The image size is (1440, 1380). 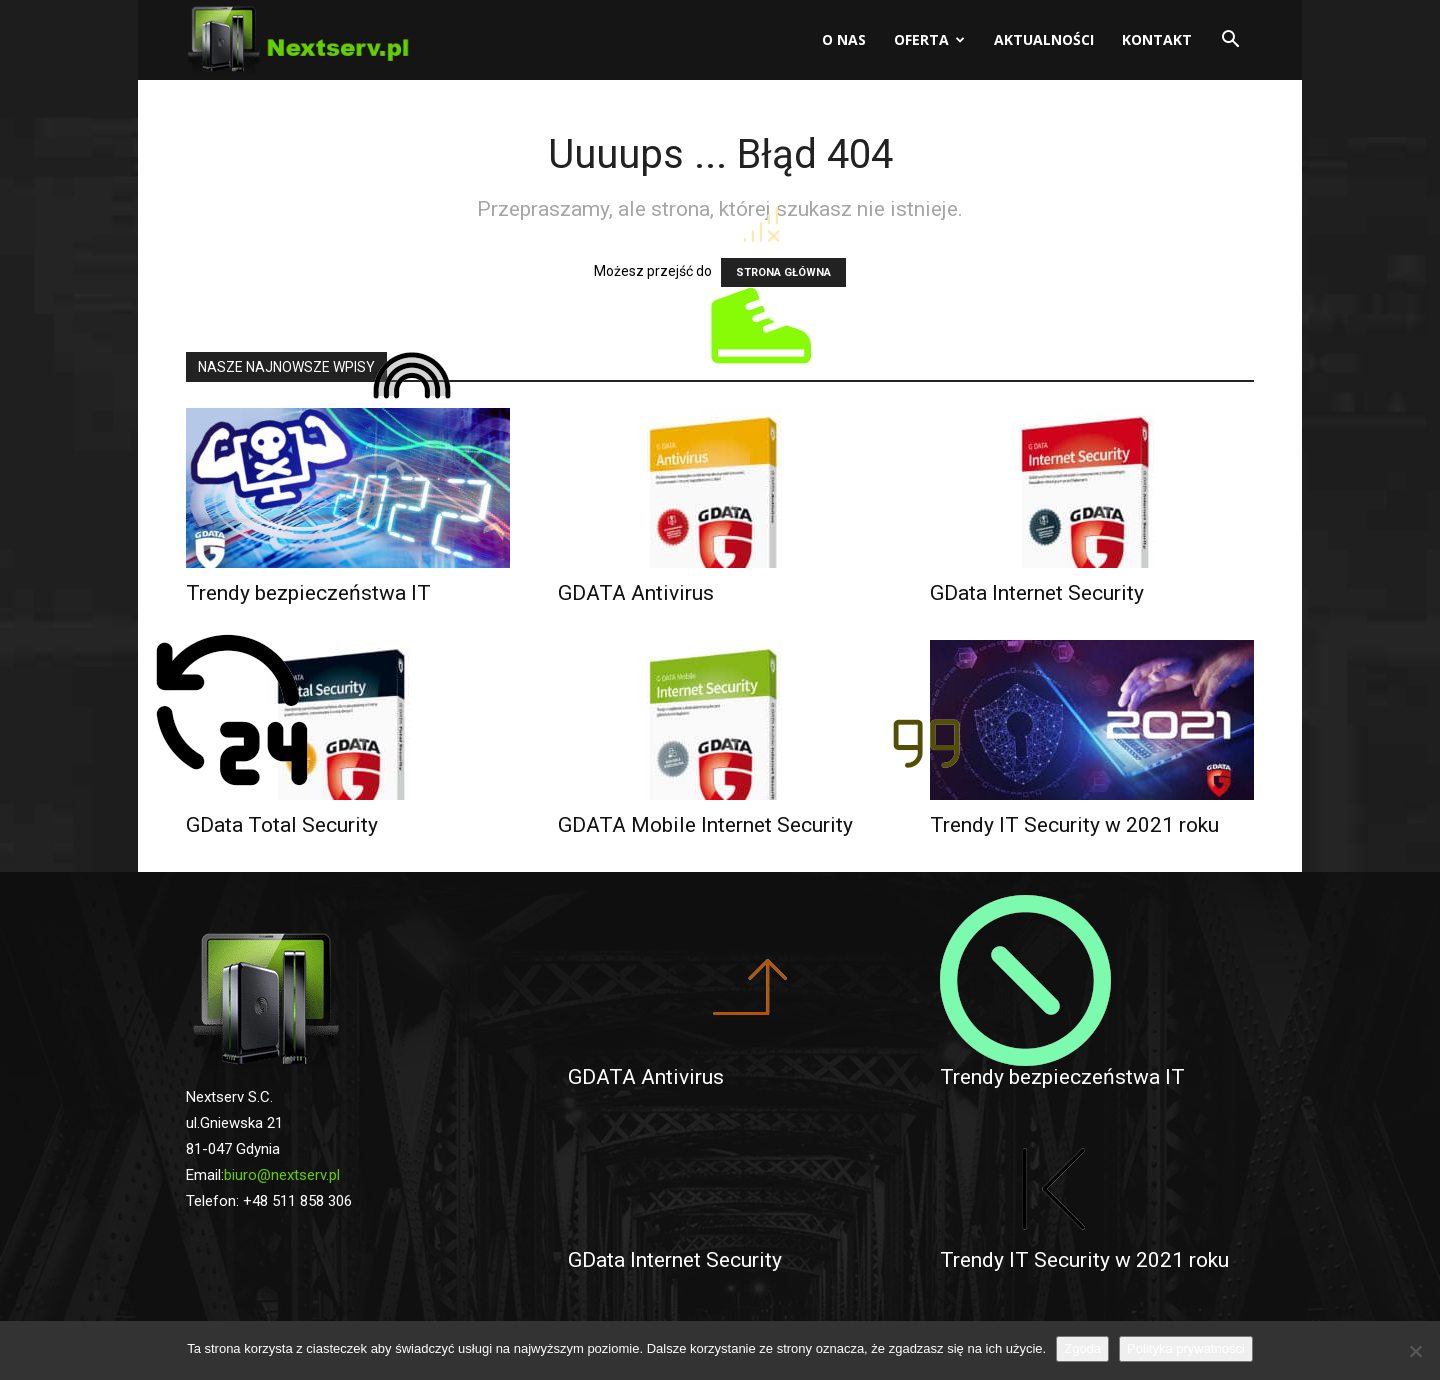 What do you see at coordinates (1052, 1189) in the screenshot?
I see `navigate to the beginning or first item` at bounding box center [1052, 1189].